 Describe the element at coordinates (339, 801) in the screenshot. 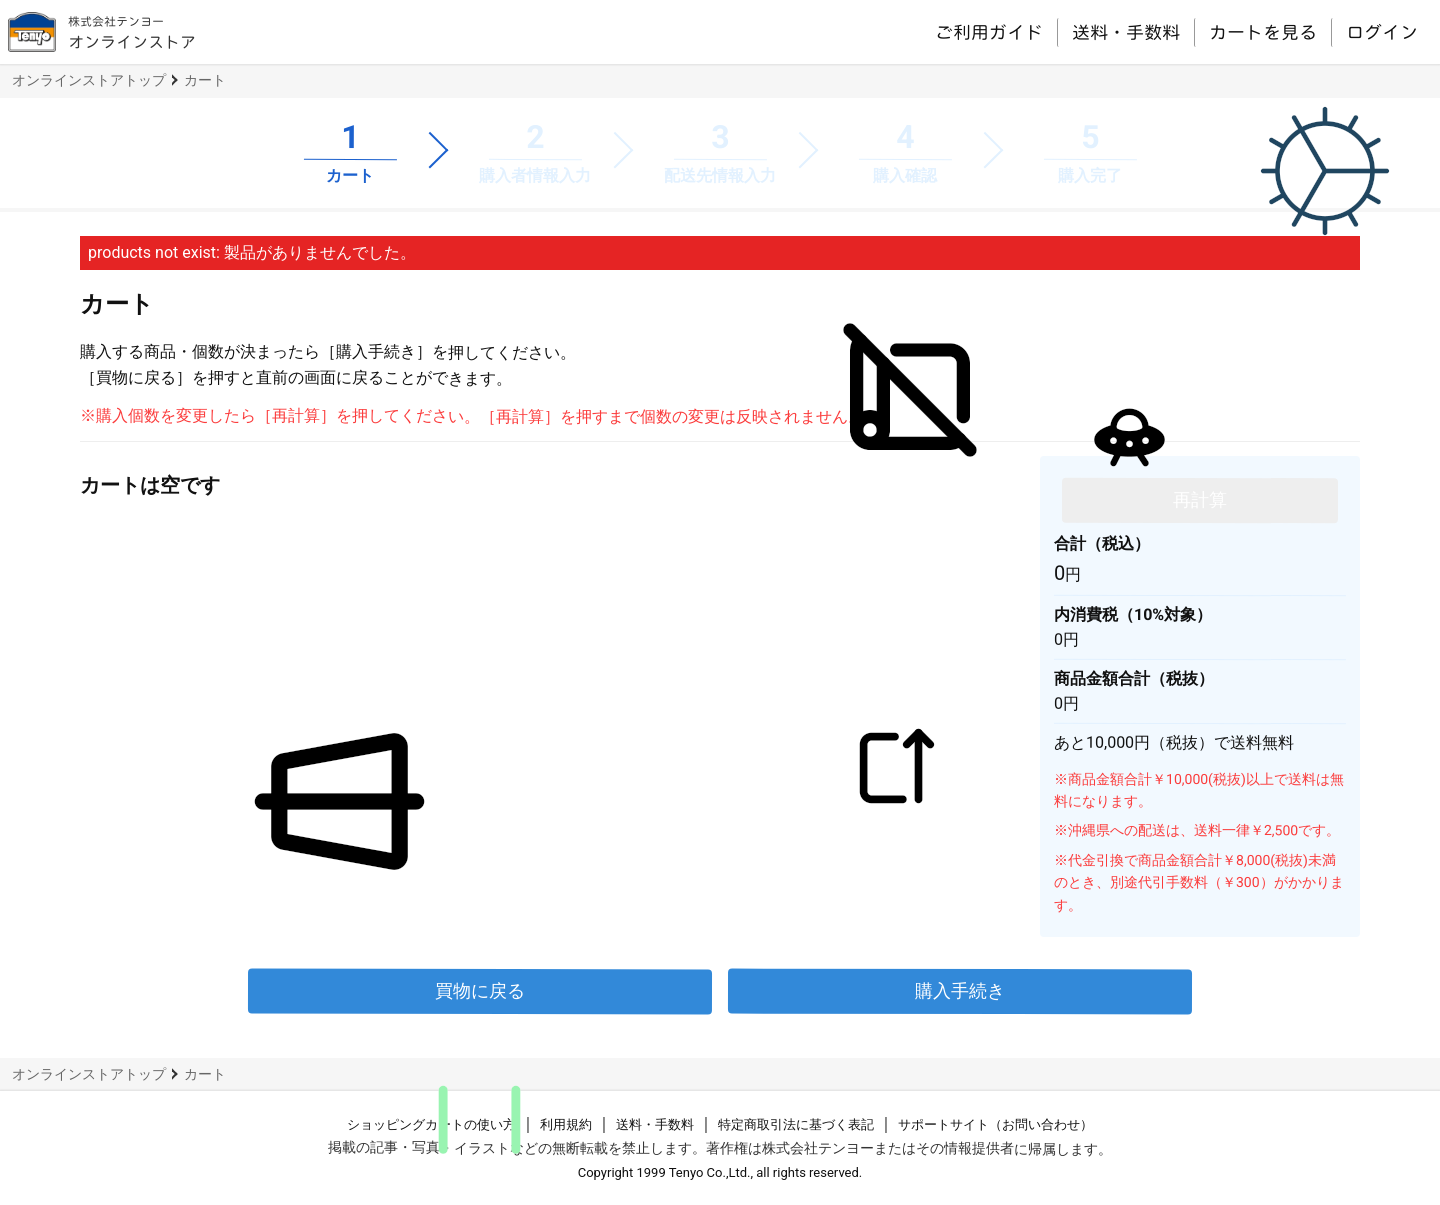

I see `adjust perspective or viewing angle` at that location.